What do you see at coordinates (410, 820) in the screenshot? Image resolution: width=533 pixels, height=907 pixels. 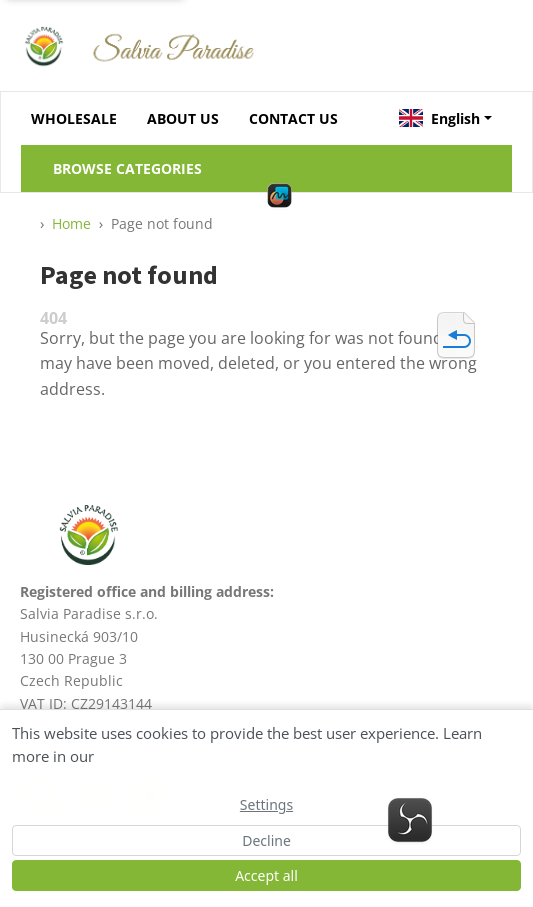 I see `open OBS Studio for screen recording and streaming` at bounding box center [410, 820].